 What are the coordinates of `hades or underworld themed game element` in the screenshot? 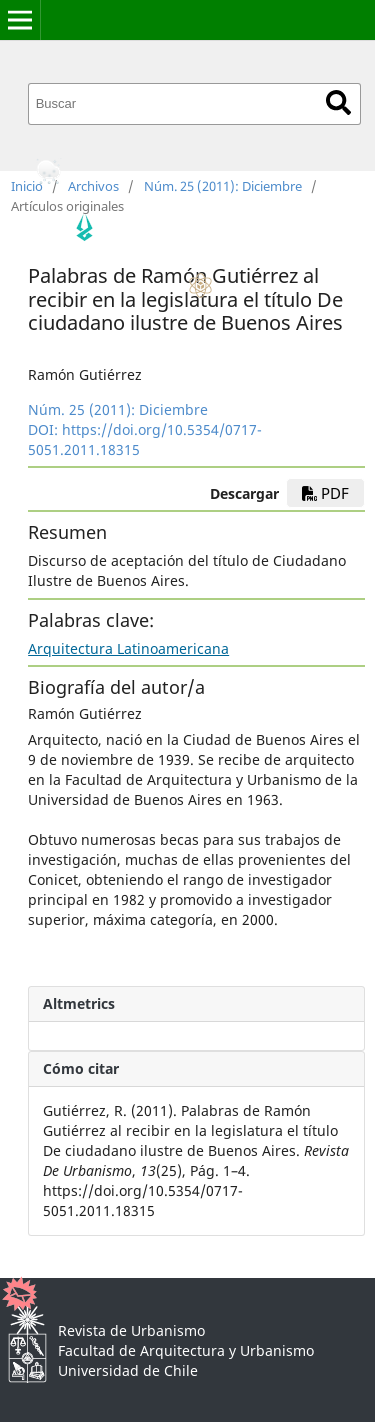 It's located at (84, 227).